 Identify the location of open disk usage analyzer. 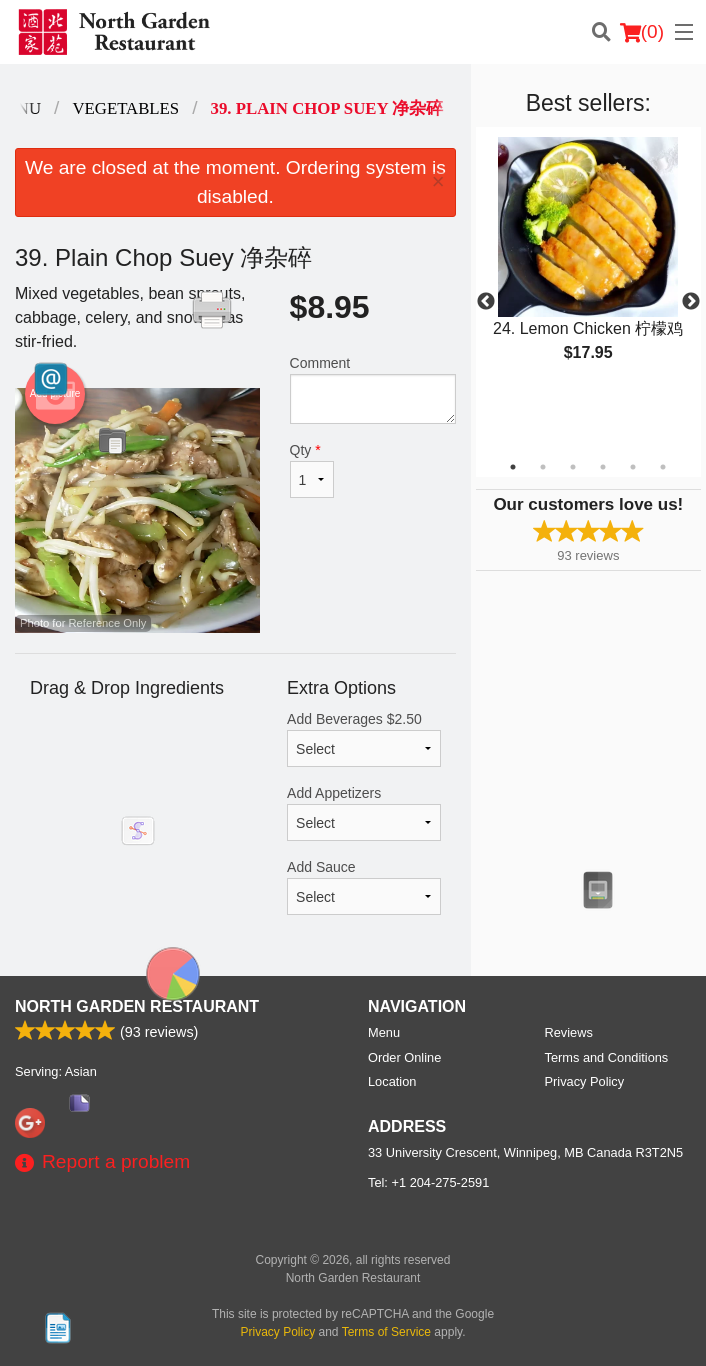
(173, 974).